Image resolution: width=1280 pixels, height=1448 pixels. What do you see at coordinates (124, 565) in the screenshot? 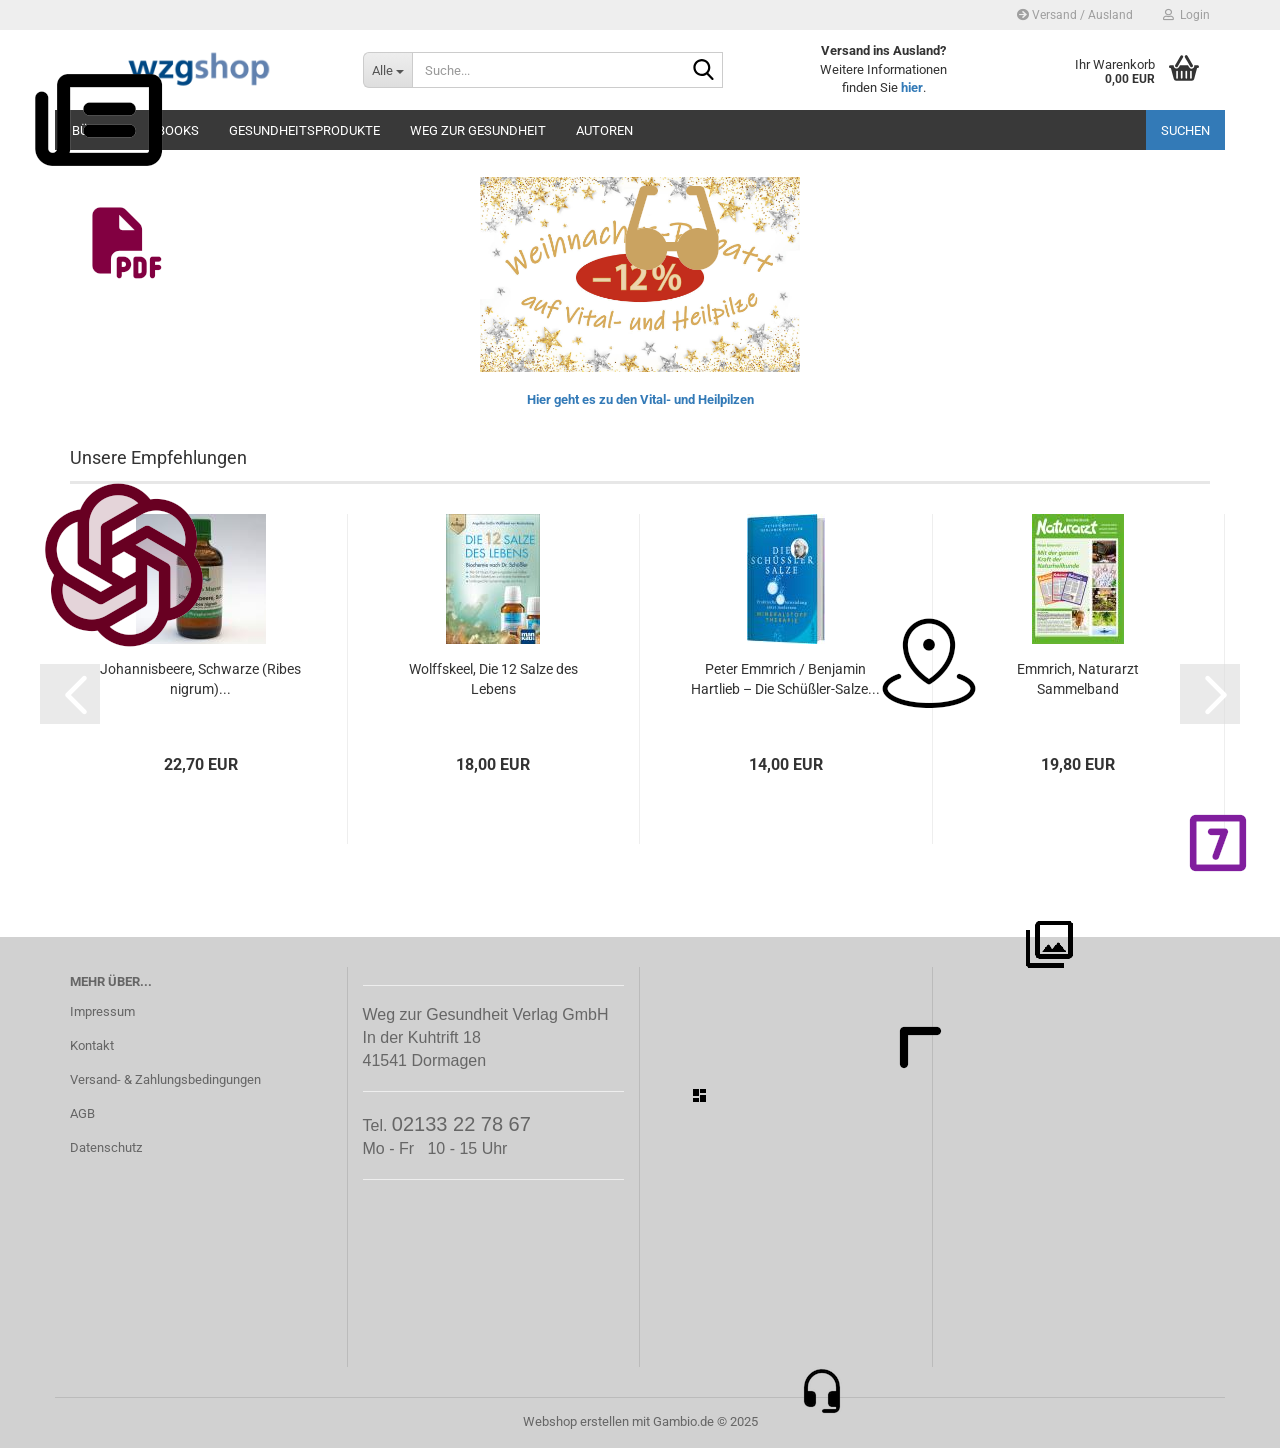
I see `access OpenAI services or ChatGPT` at bounding box center [124, 565].